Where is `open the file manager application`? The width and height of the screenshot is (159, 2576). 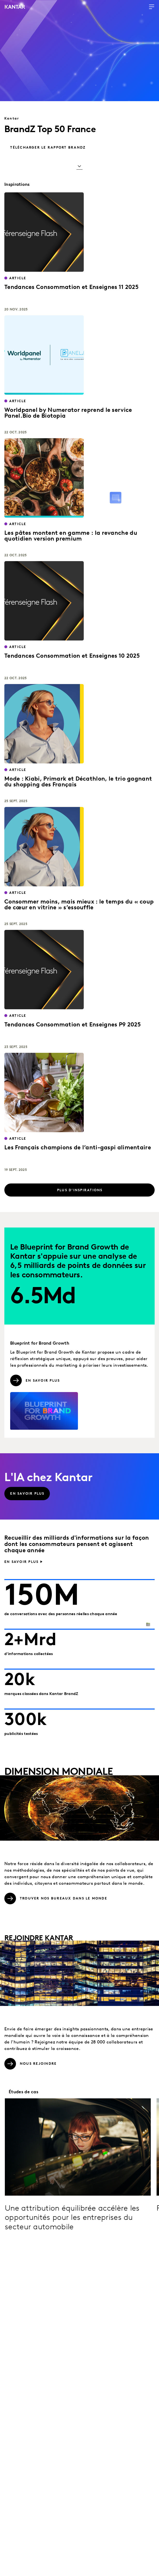 open the file manager application is located at coordinates (148, 1624).